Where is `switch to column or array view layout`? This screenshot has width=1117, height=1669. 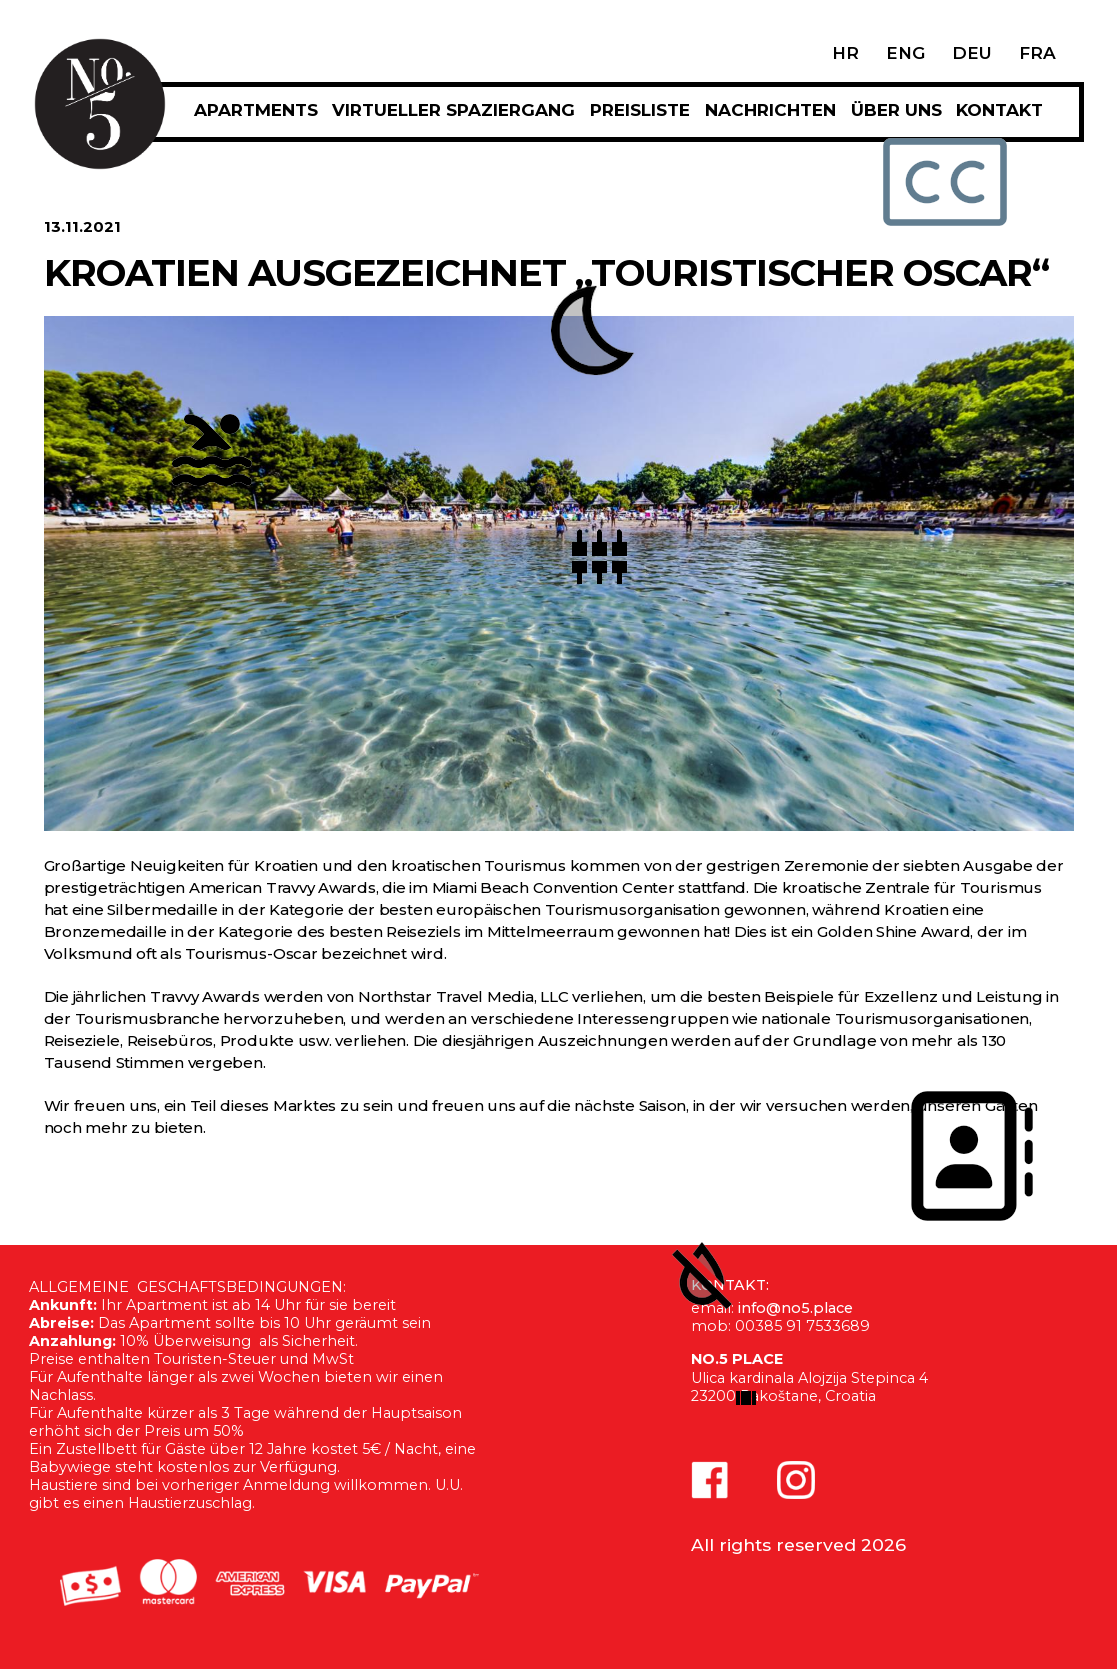
switch to column or array view layout is located at coordinates (745, 1398).